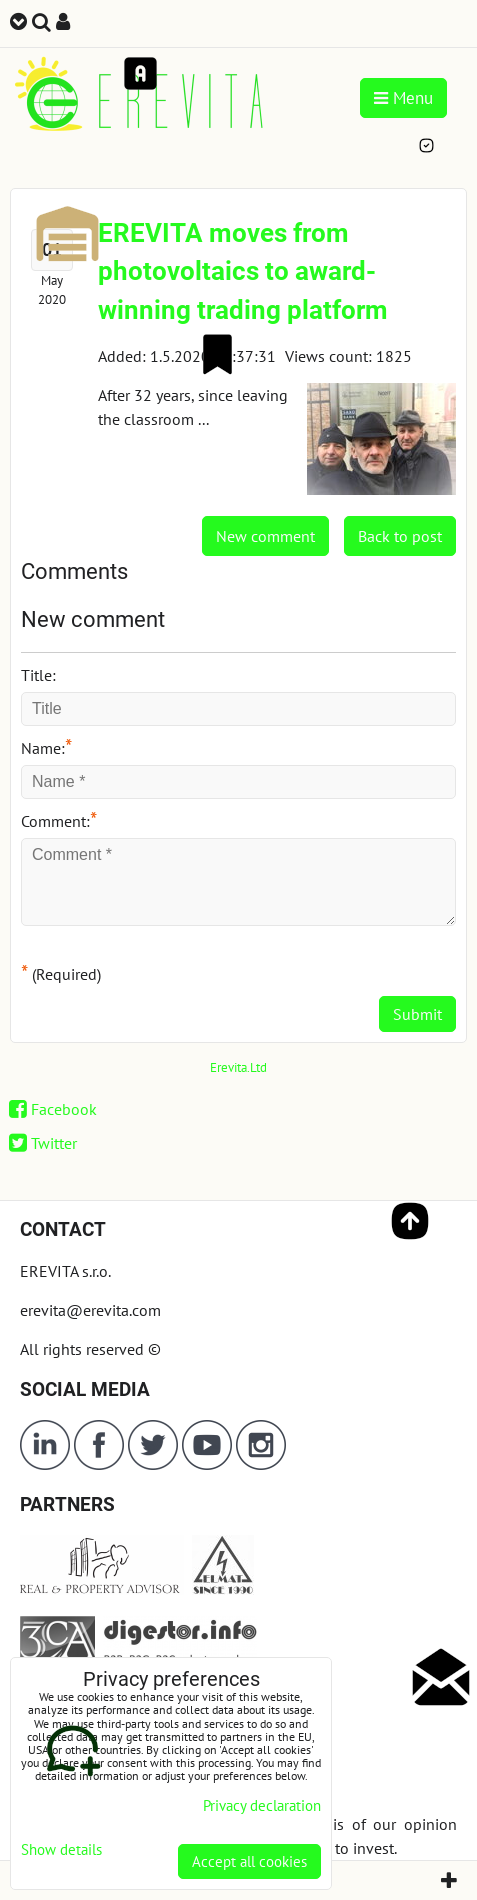 This screenshot has height=1900, width=477. I want to click on access warehouse or storage inventory, so click(67, 233).